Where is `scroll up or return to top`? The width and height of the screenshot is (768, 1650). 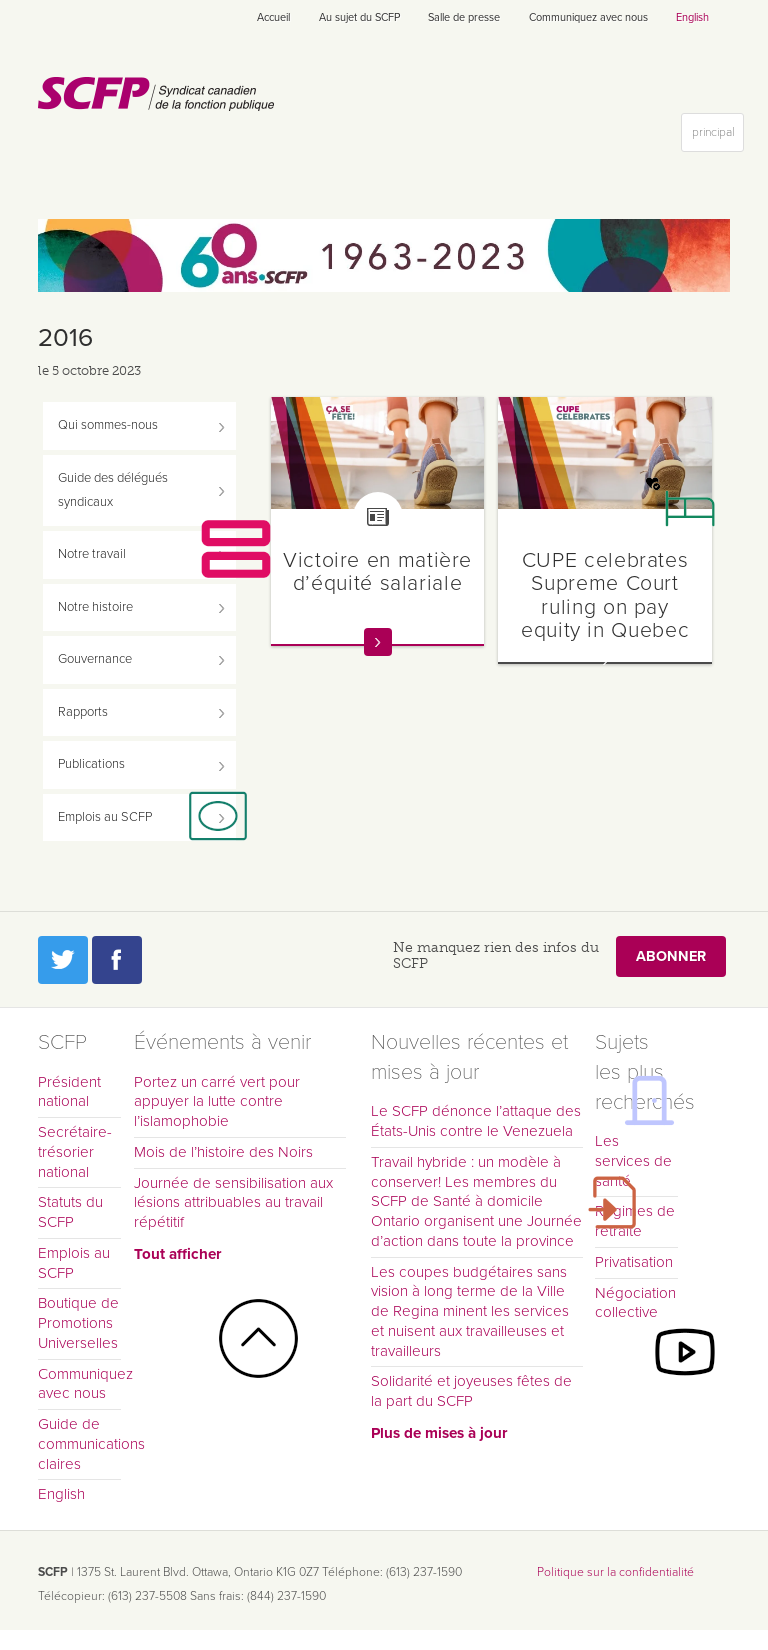 scroll up or return to top is located at coordinates (258, 1338).